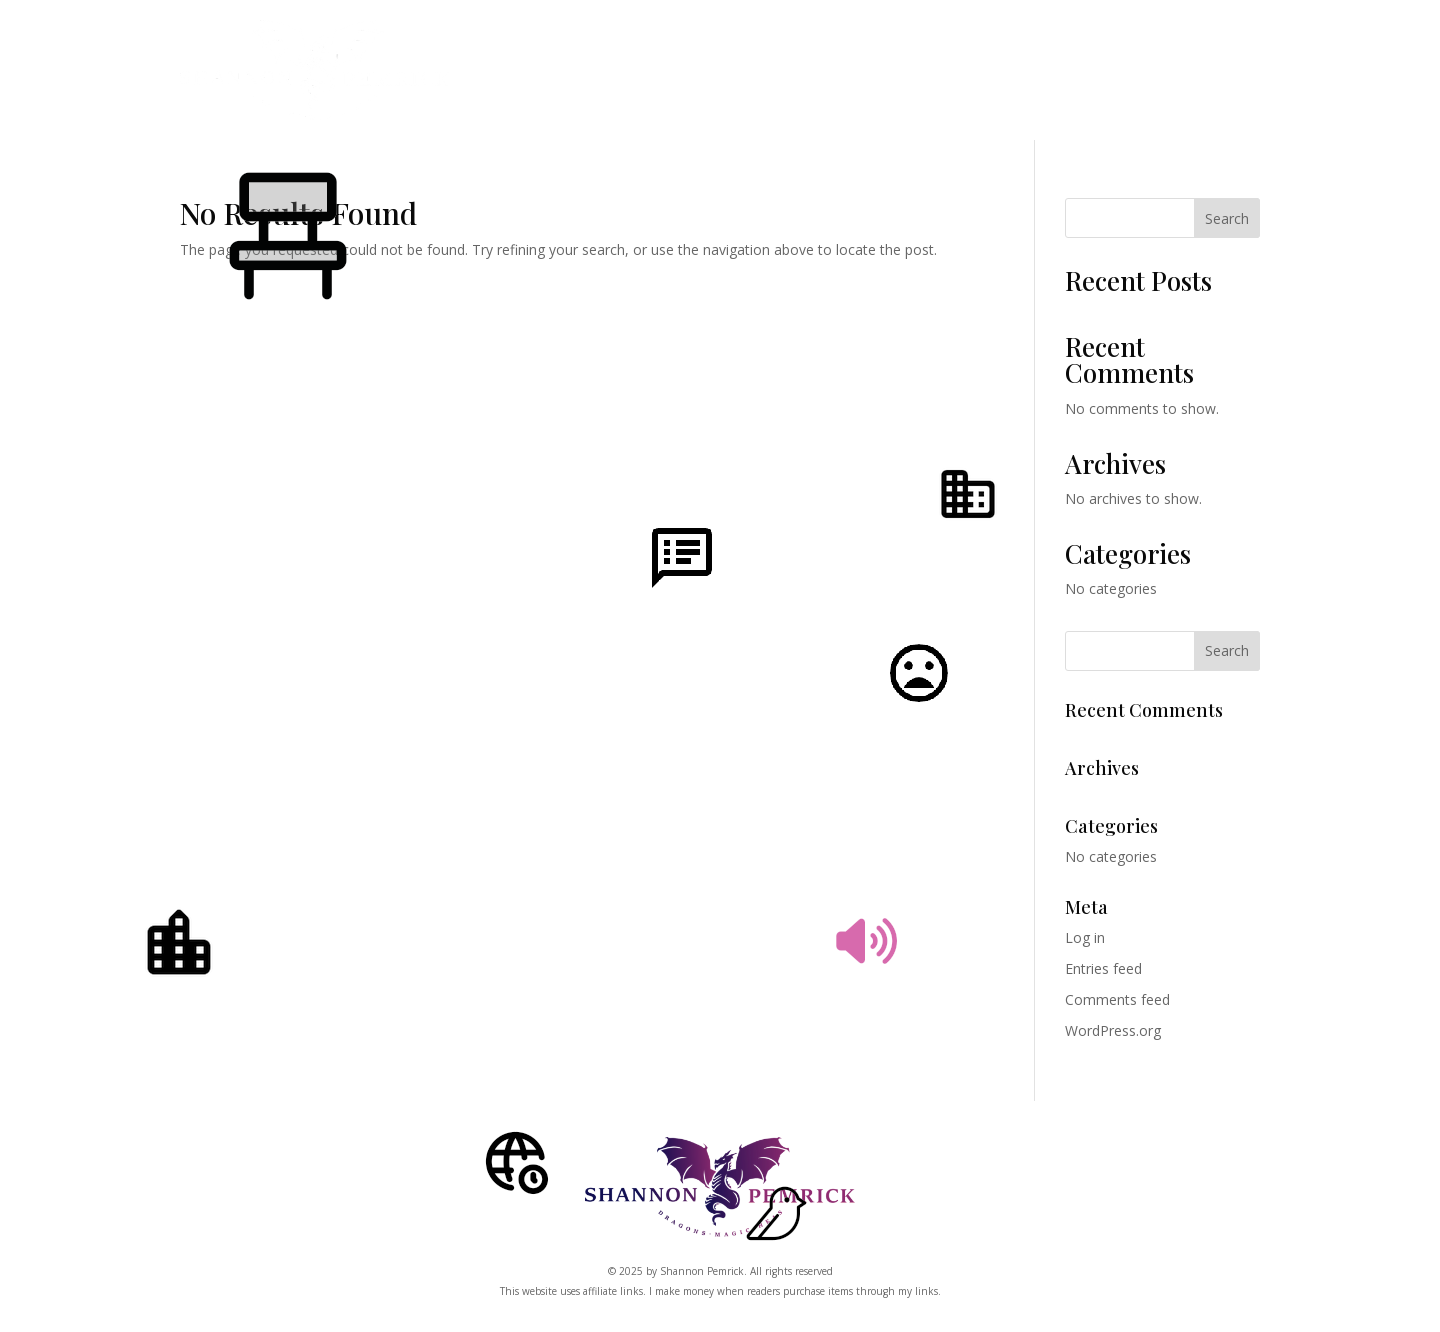 The height and width of the screenshot is (1332, 1440). What do you see at coordinates (179, 943) in the screenshot?
I see `view city or urban locations` at bounding box center [179, 943].